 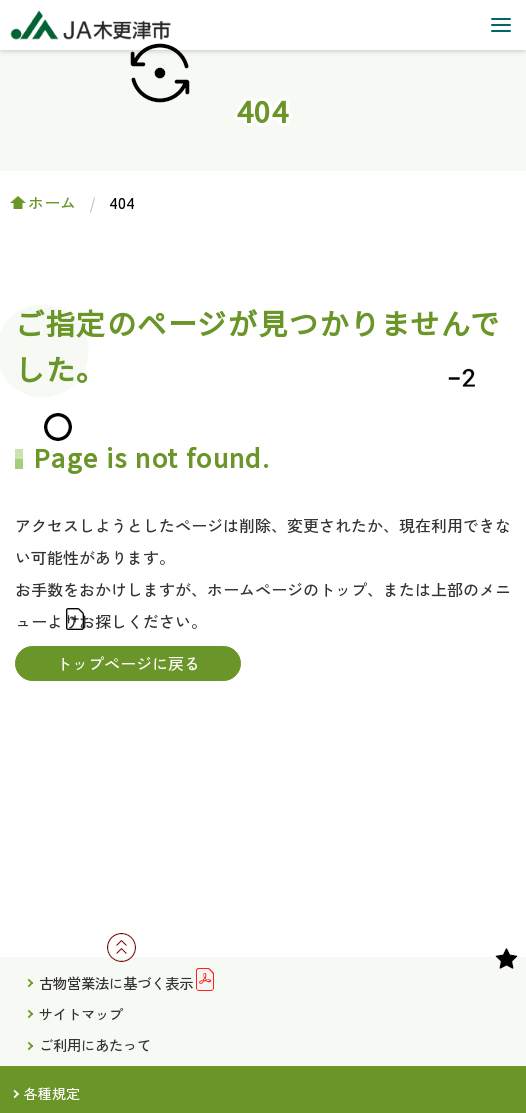 I want to click on scroll to top of page, so click(x=121, y=947).